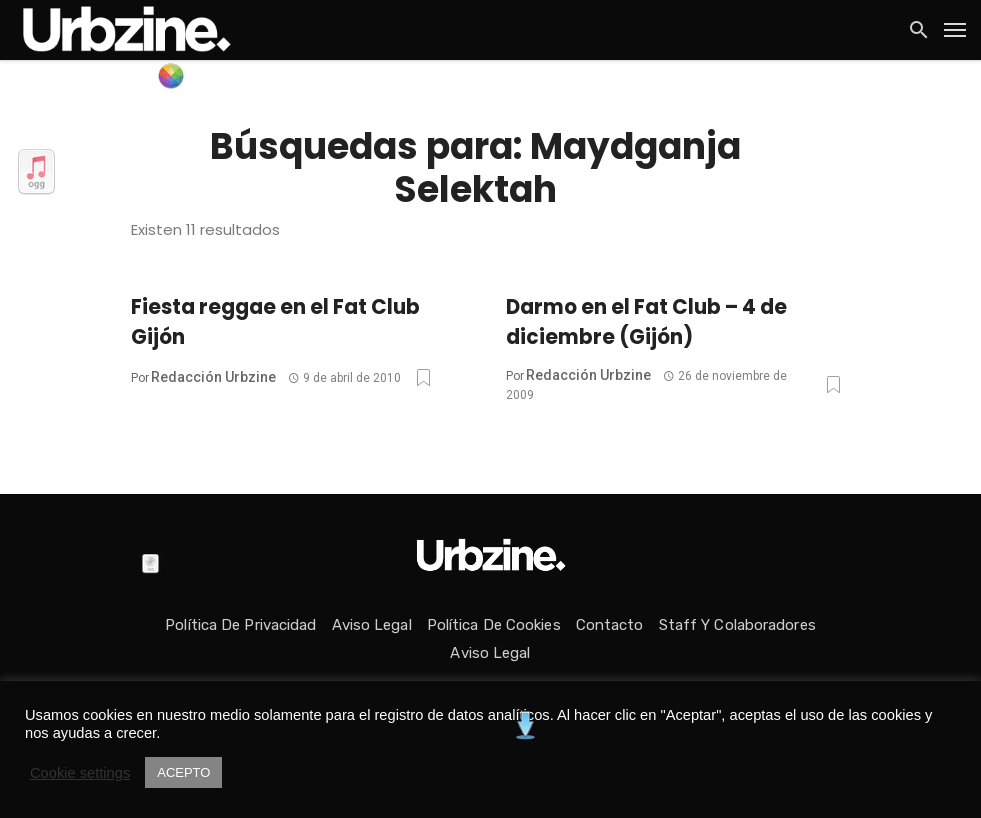 The height and width of the screenshot is (818, 981). I want to click on open color settings panel, so click(171, 76).